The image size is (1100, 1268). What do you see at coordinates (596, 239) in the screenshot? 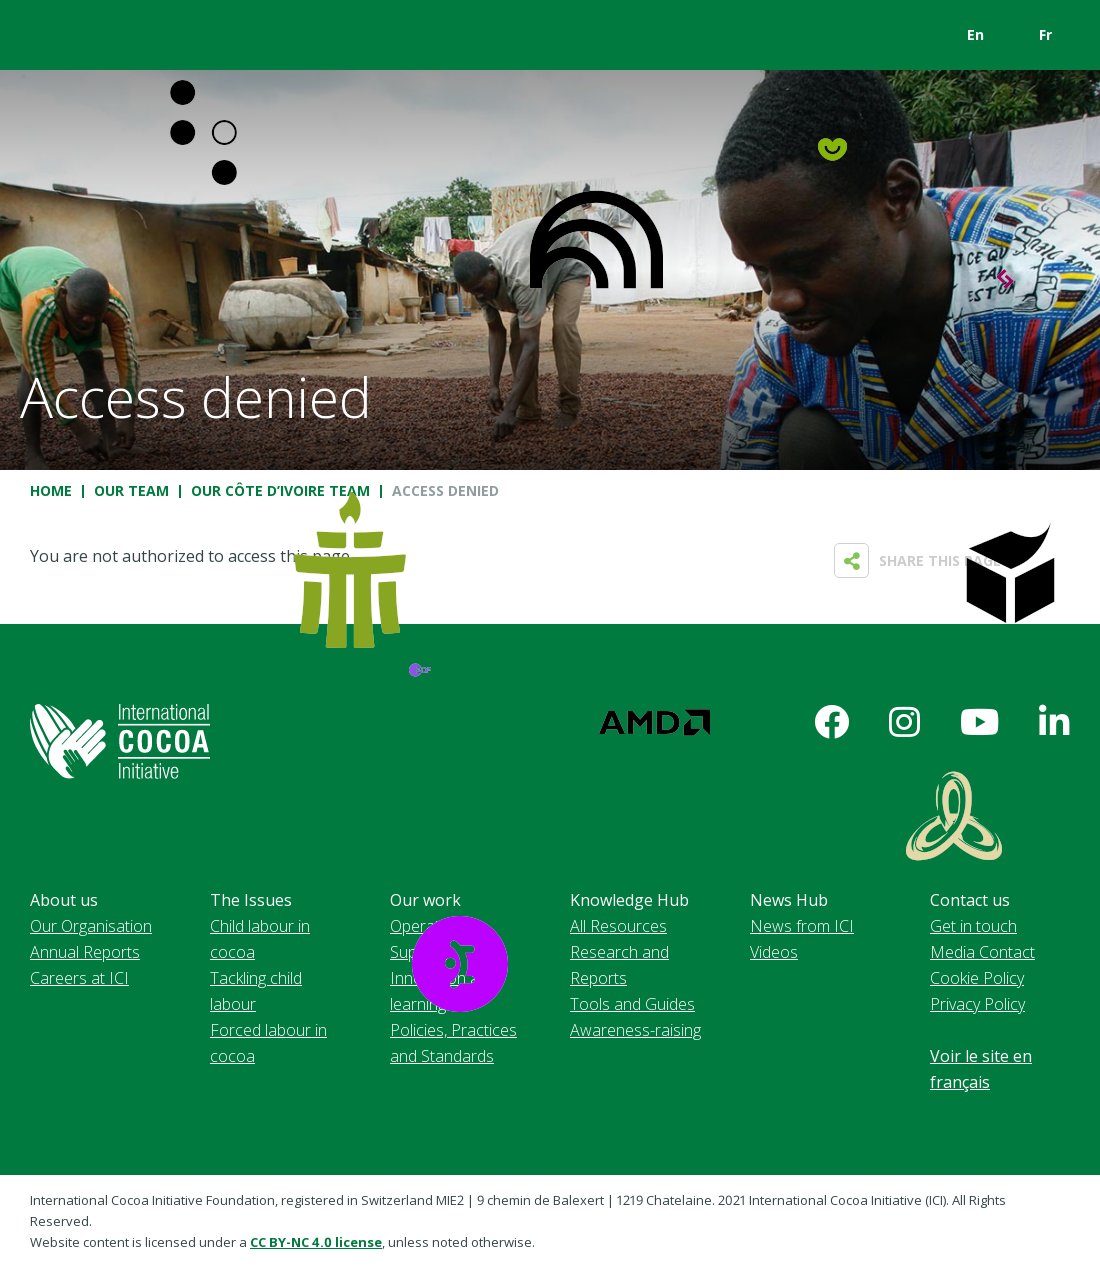
I see `open NotebookLM app` at bounding box center [596, 239].